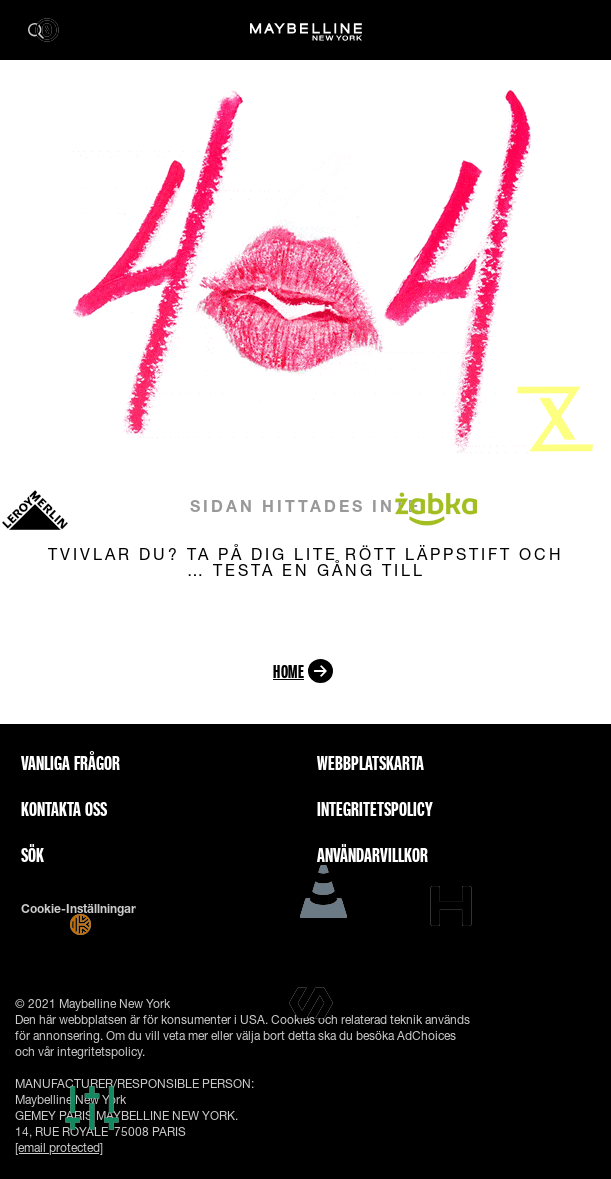 The height and width of the screenshot is (1179, 611). What do you see at coordinates (323, 891) in the screenshot?
I see `open VLC media player` at bounding box center [323, 891].